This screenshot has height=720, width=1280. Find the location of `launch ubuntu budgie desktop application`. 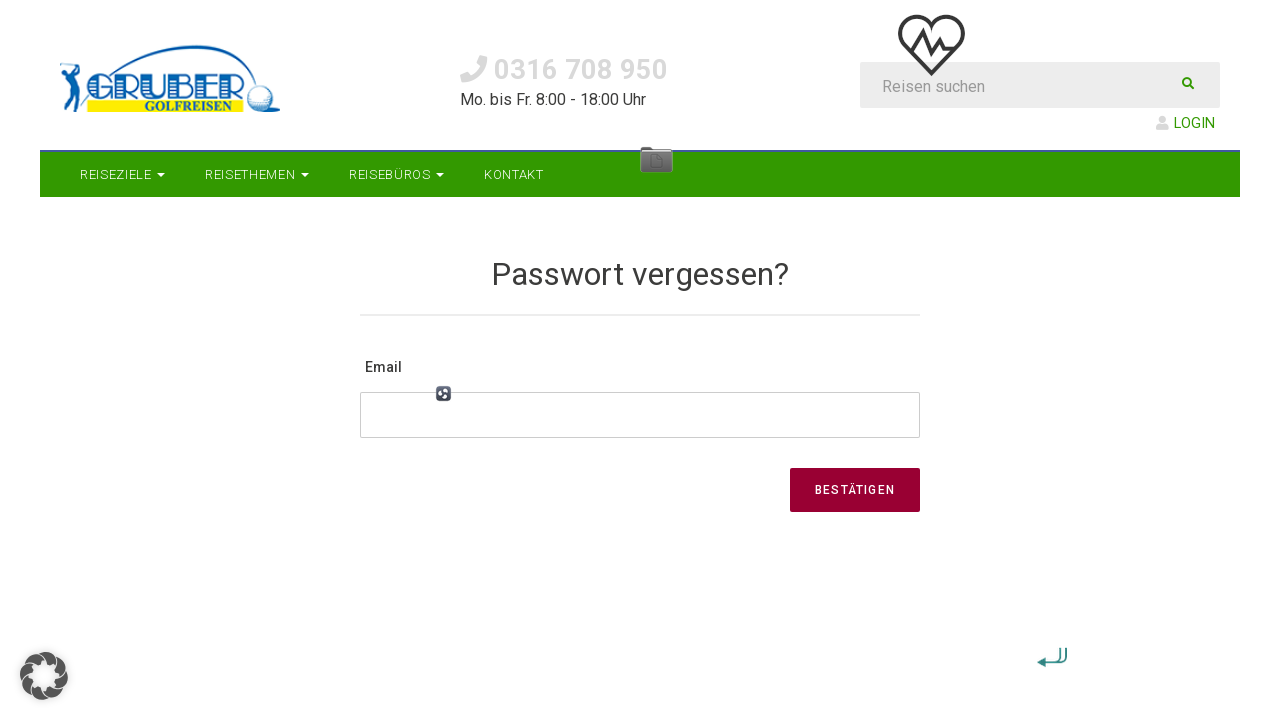

launch ubuntu budgie desktop application is located at coordinates (443, 393).